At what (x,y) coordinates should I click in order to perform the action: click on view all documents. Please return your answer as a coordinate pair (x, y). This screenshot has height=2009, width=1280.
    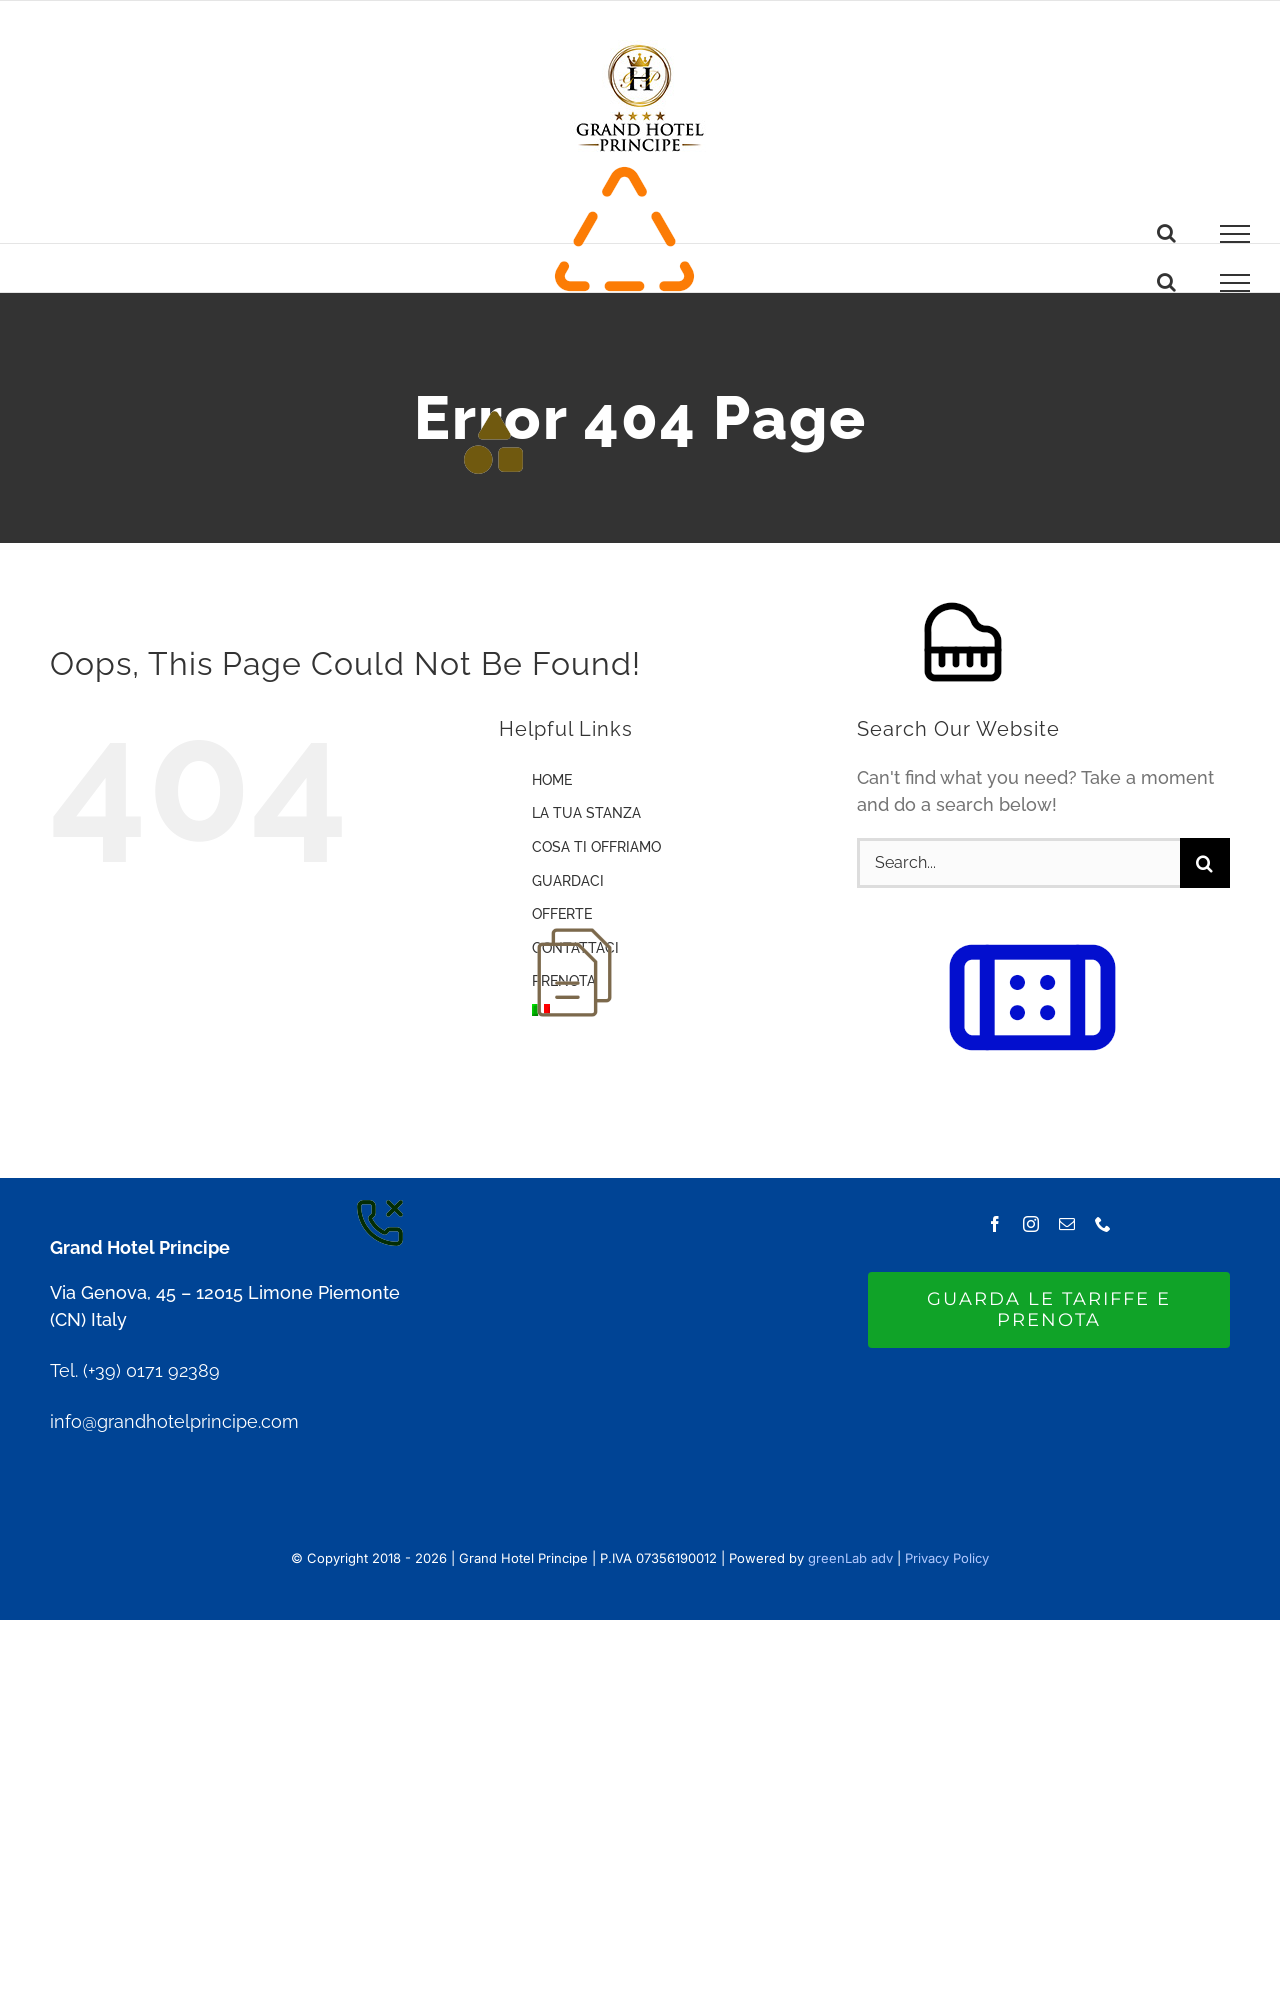
    Looking at the image, I should click on (574, 972).